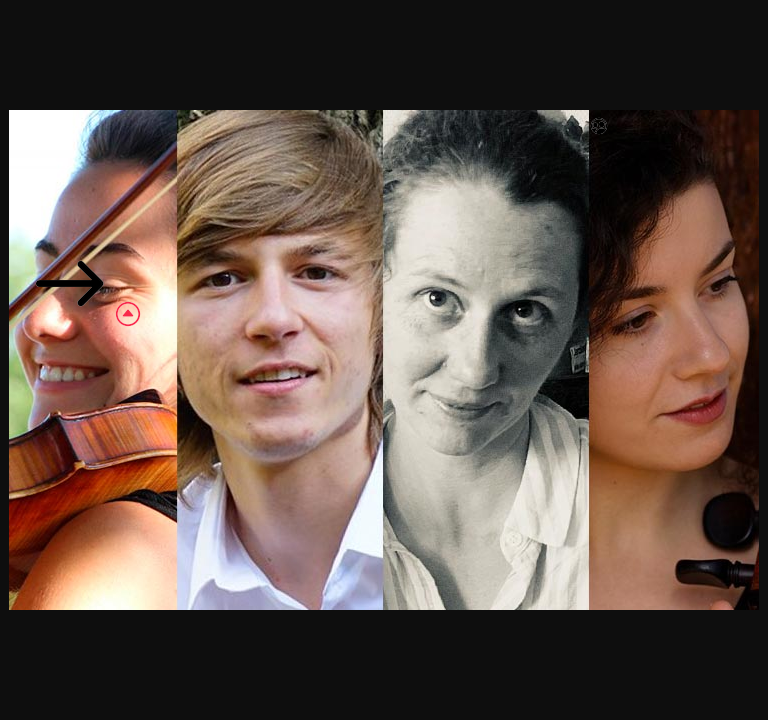  I want to click on view group or team members, so click(599, 126).